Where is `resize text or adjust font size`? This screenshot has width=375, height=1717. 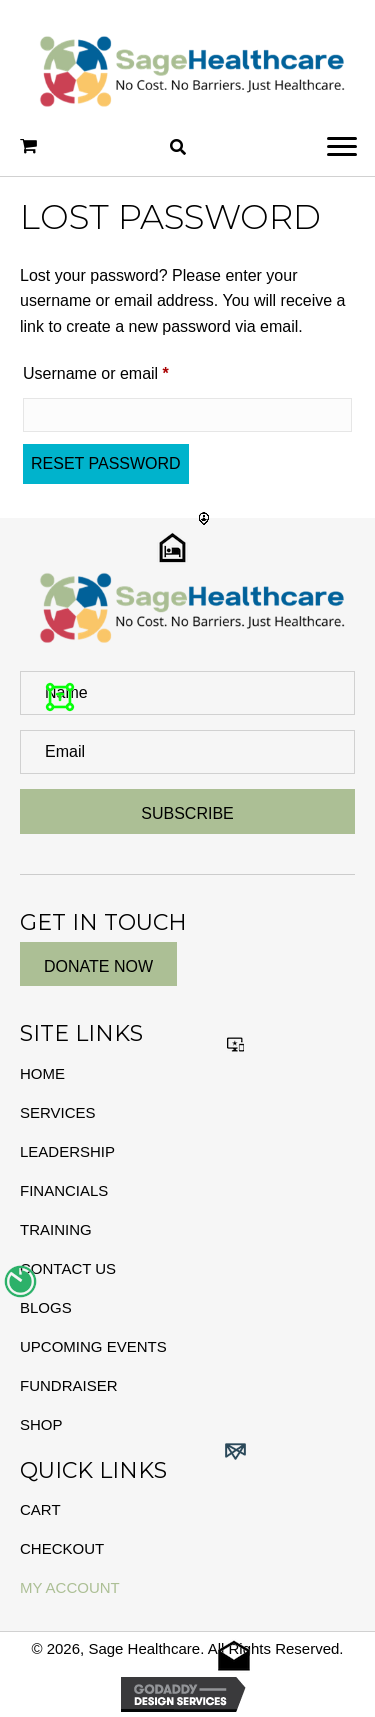 resize text or adjust font size is located at coordinates (60, 697).